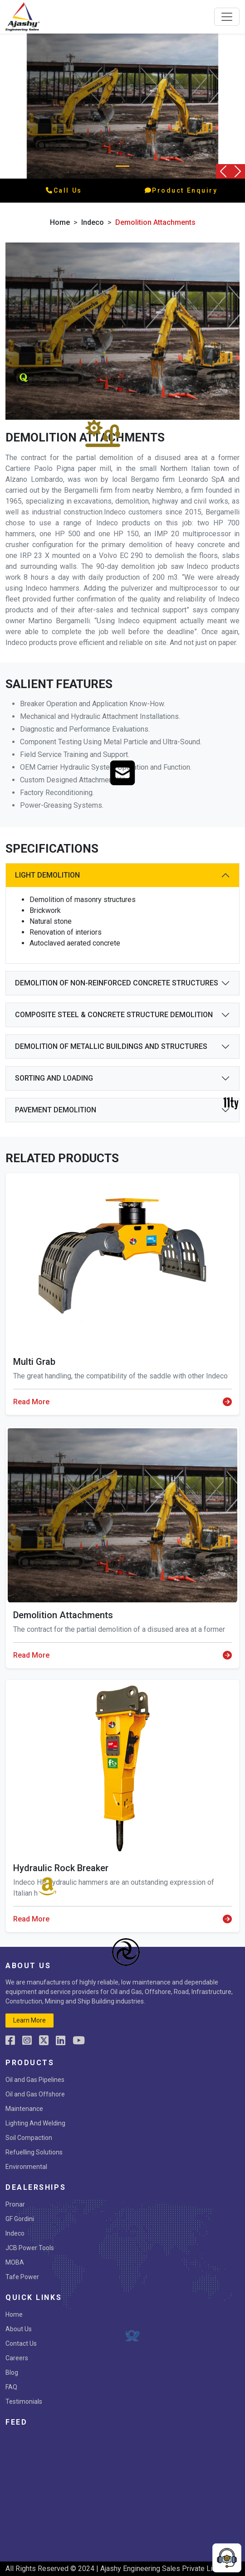 The height and width of the screenshot is (2576, 245). I want to click on Deutsche Post company logo, so click(132, 2336).